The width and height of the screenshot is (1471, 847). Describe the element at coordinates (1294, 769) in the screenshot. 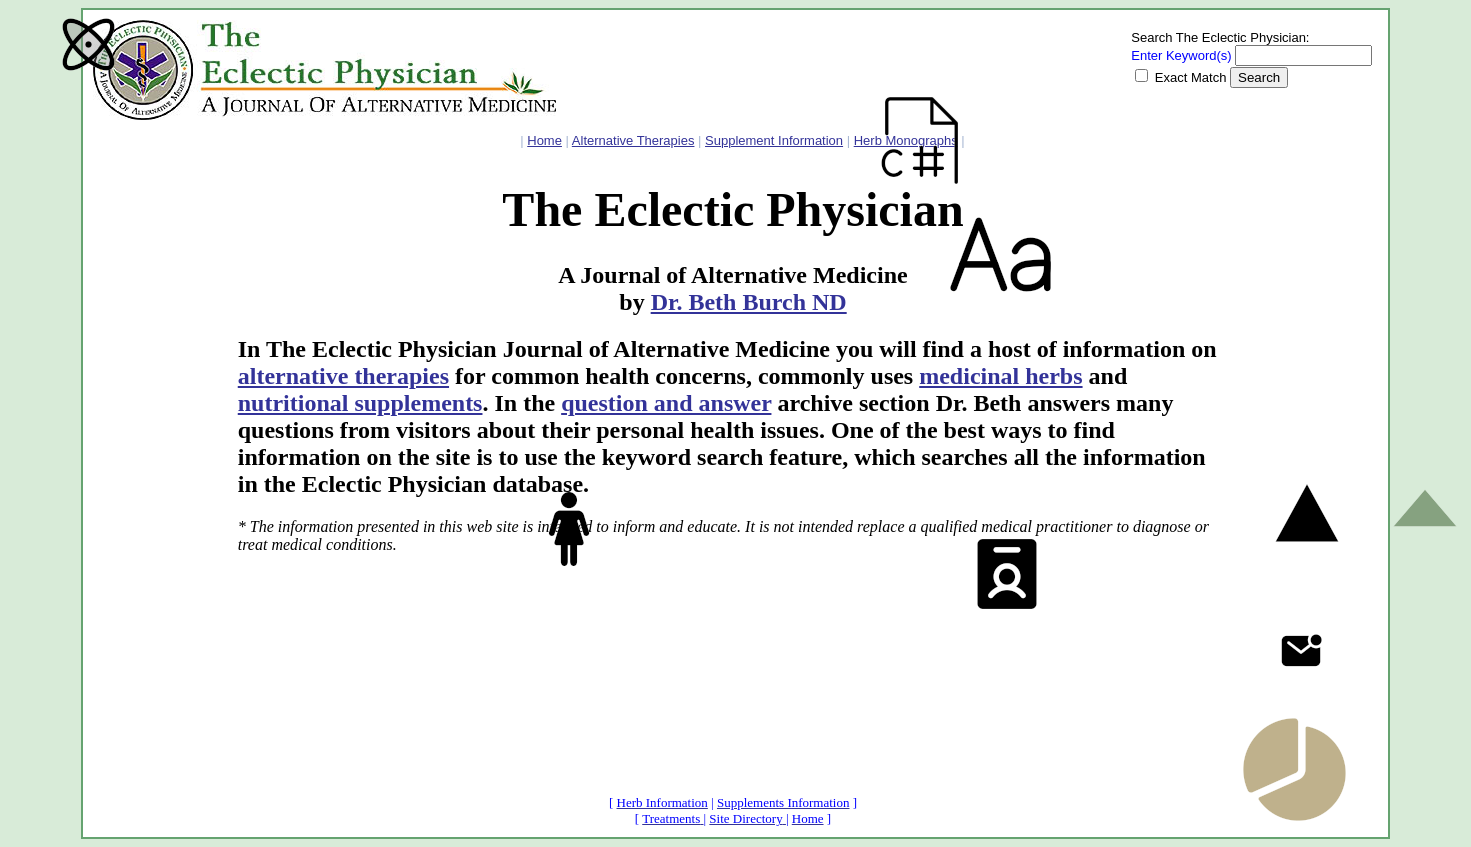

I see `view analytics or statistics` at that location.